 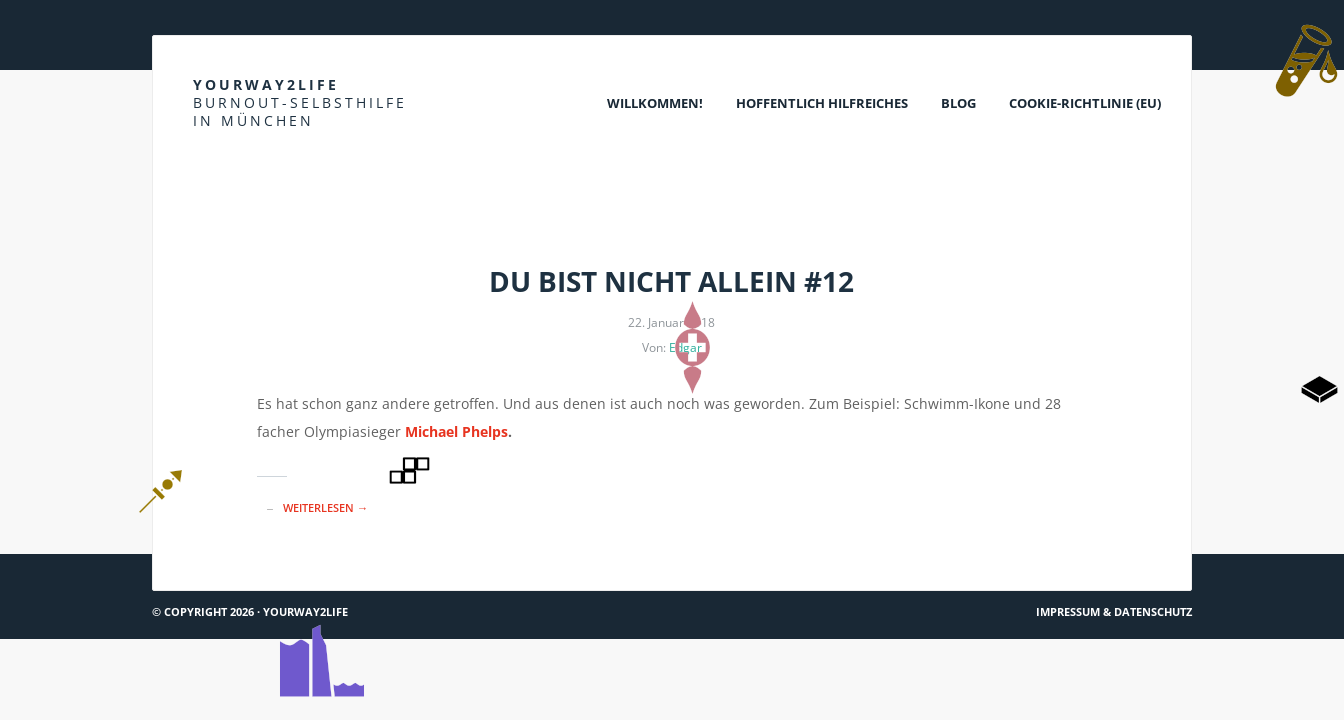 What do you see at coordinates (1319, 389) in the screenshot?
I see `place a flat platform in the level editor` at bounding box center [1319, 389].